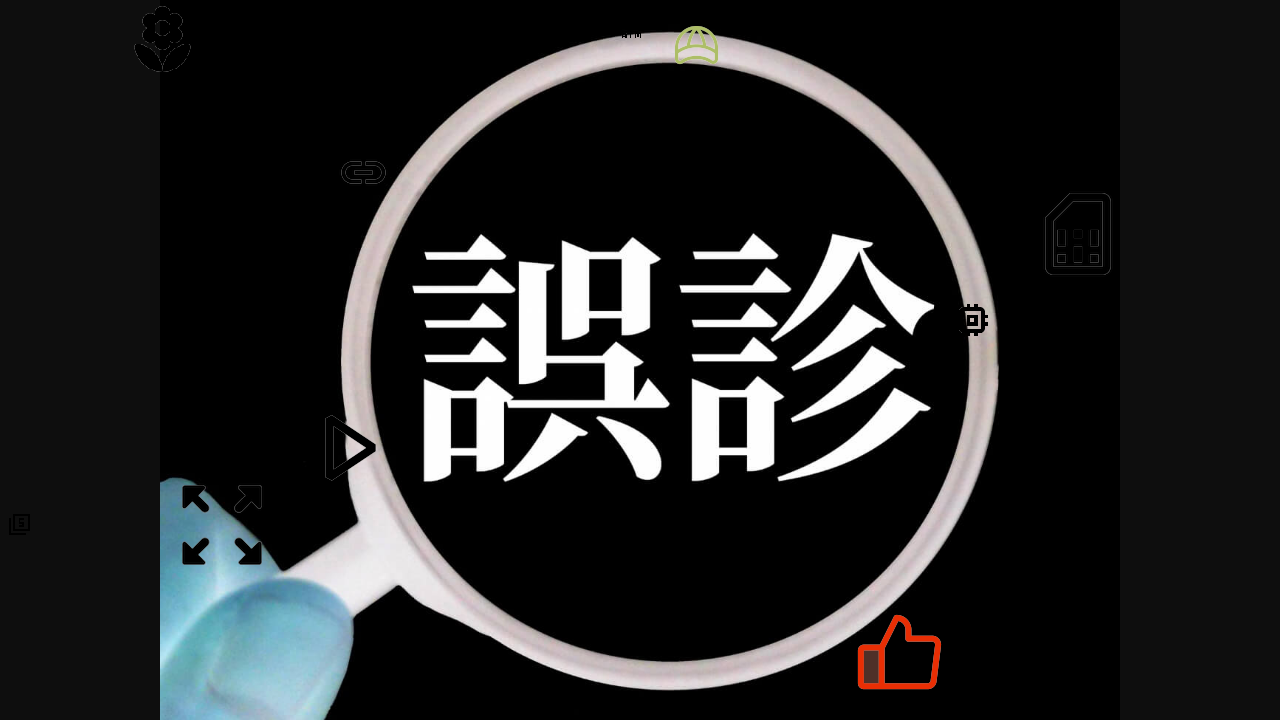 This screenshot has width=1280, height=720. Describe the element at coordinates (363, 172) in the screenshot. I see `insert a hyperlink` at that location.